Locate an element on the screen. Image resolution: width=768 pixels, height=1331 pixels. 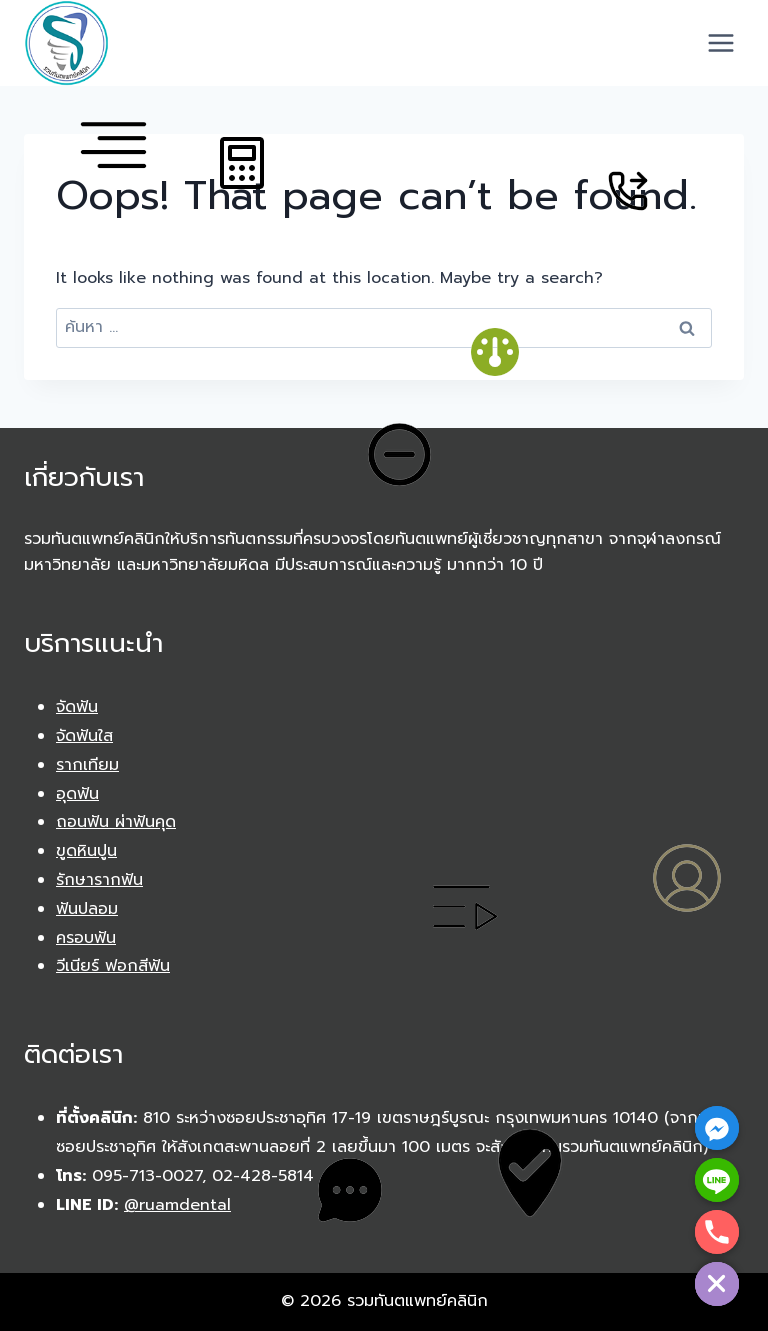
open chat or messaging is located at coordinates (350, 1190).